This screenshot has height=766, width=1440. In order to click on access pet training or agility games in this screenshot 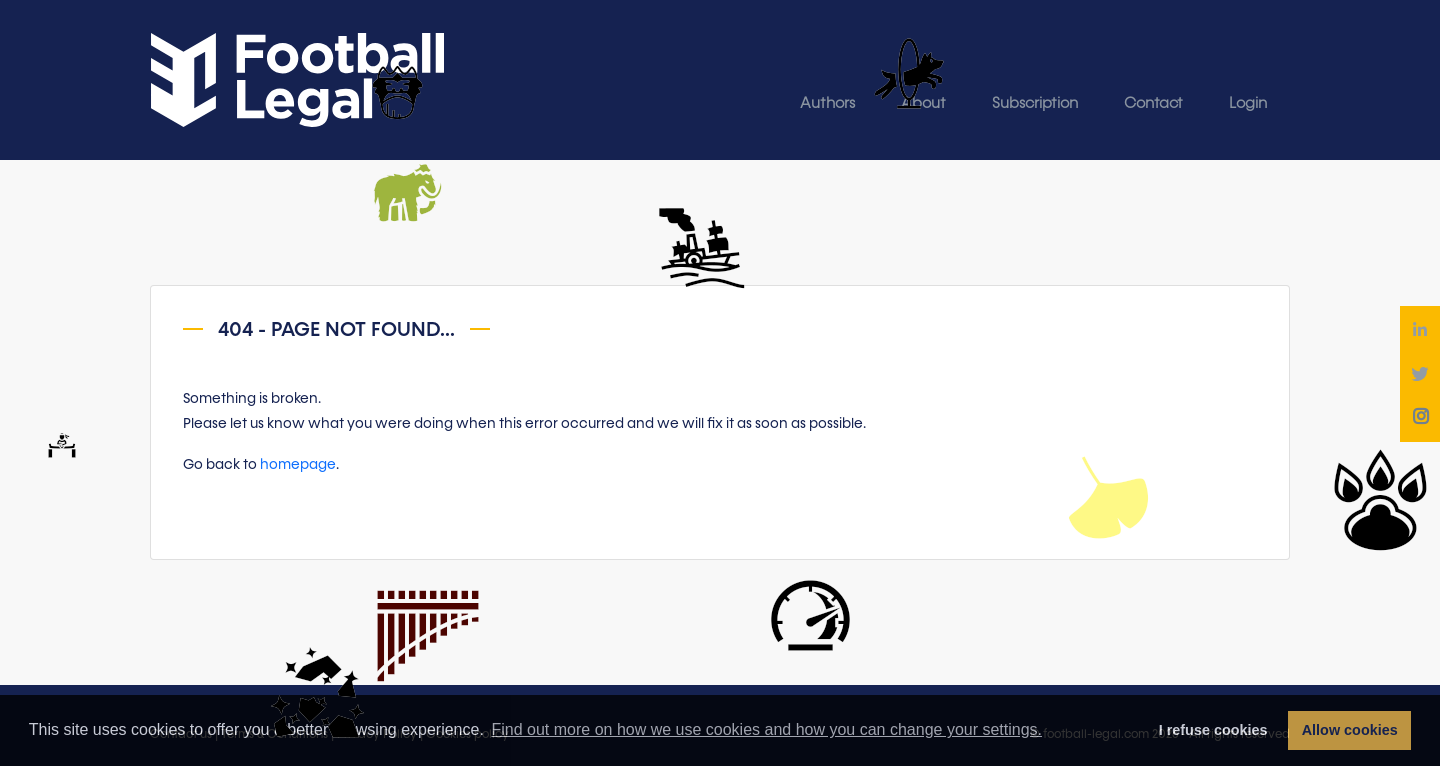, I will do `click(909, 73)`.